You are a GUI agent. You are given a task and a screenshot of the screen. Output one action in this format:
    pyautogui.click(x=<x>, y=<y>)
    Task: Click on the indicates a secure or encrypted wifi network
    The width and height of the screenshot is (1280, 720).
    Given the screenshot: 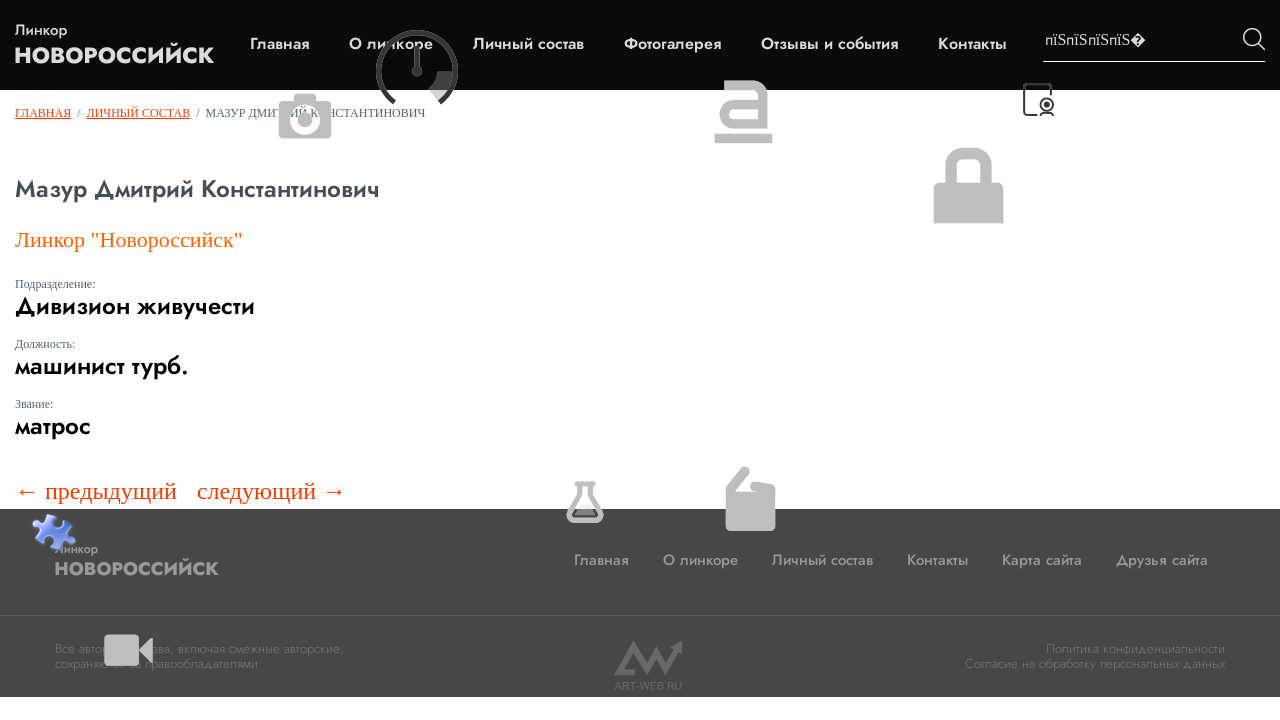 What is the action you would take?
    pyautogui.click(x=968, y=188)
    